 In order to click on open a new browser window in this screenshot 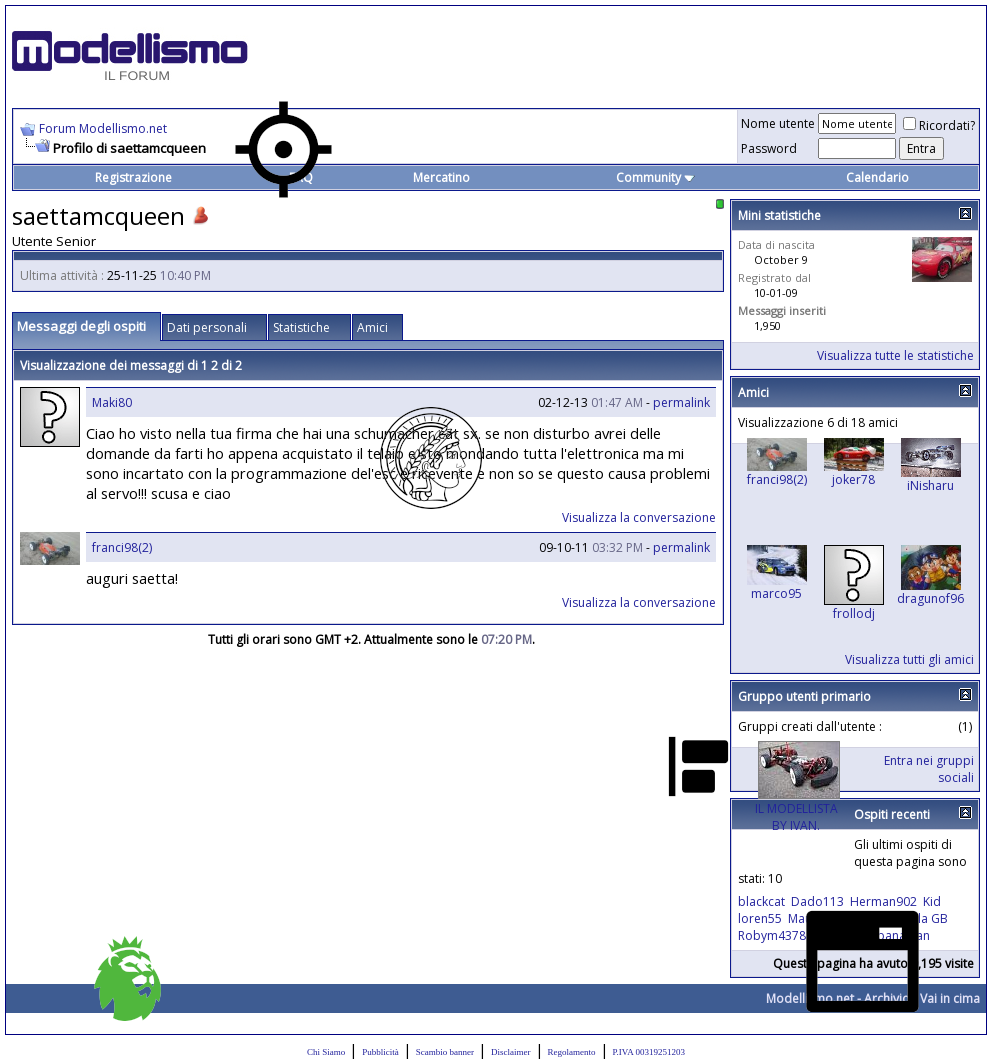, I will do `click(862, 961)`.